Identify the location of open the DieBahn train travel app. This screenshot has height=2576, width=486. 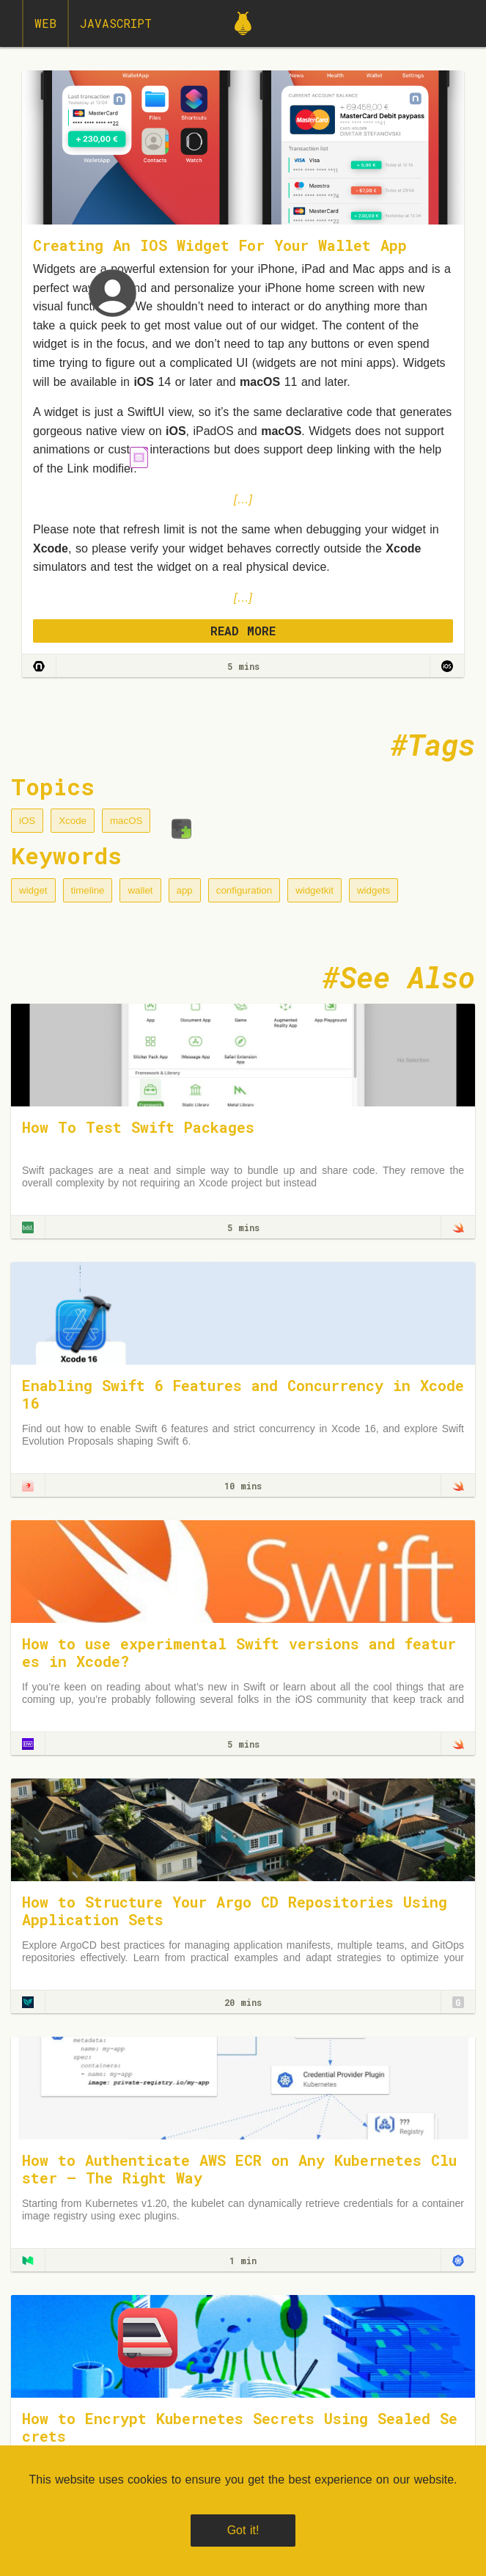
(147, 2338).